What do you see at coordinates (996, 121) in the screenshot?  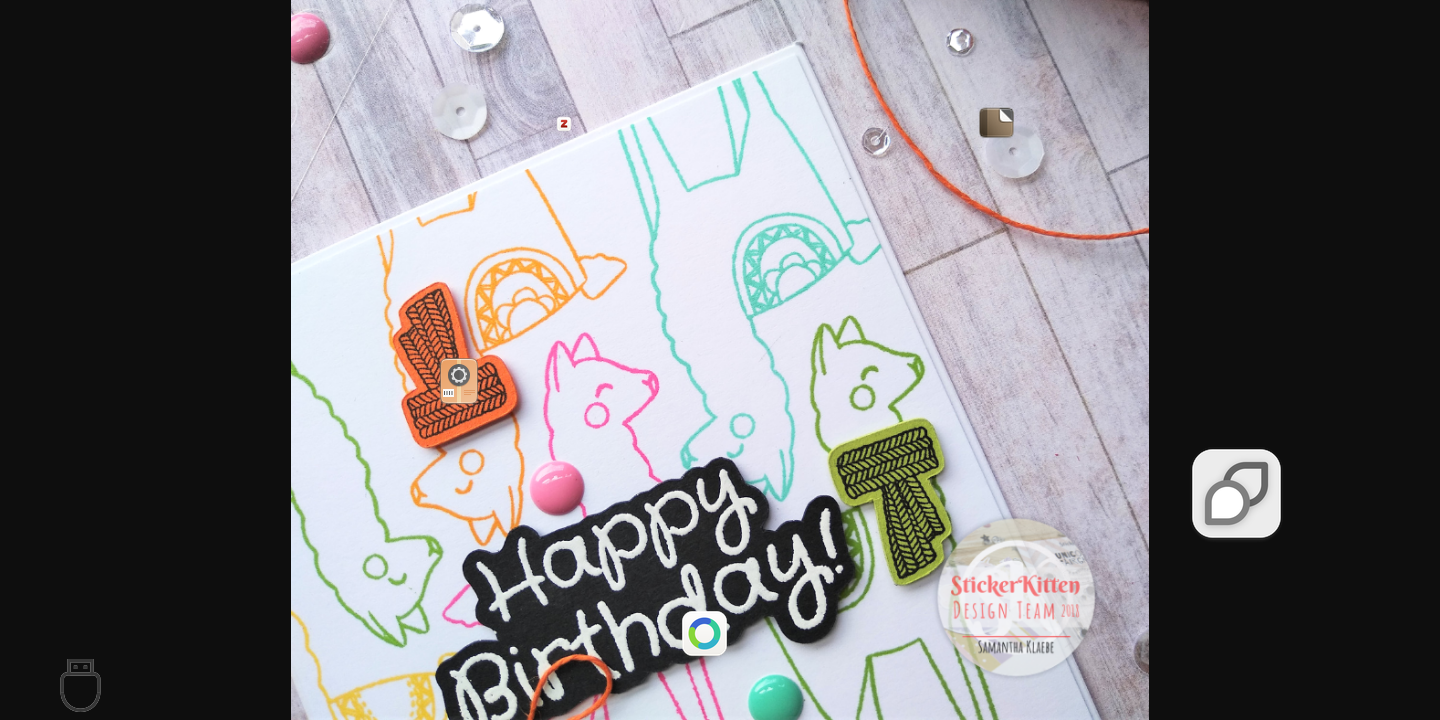 I see `change desktop wallpaper settings` at bounding box center [996, 121].